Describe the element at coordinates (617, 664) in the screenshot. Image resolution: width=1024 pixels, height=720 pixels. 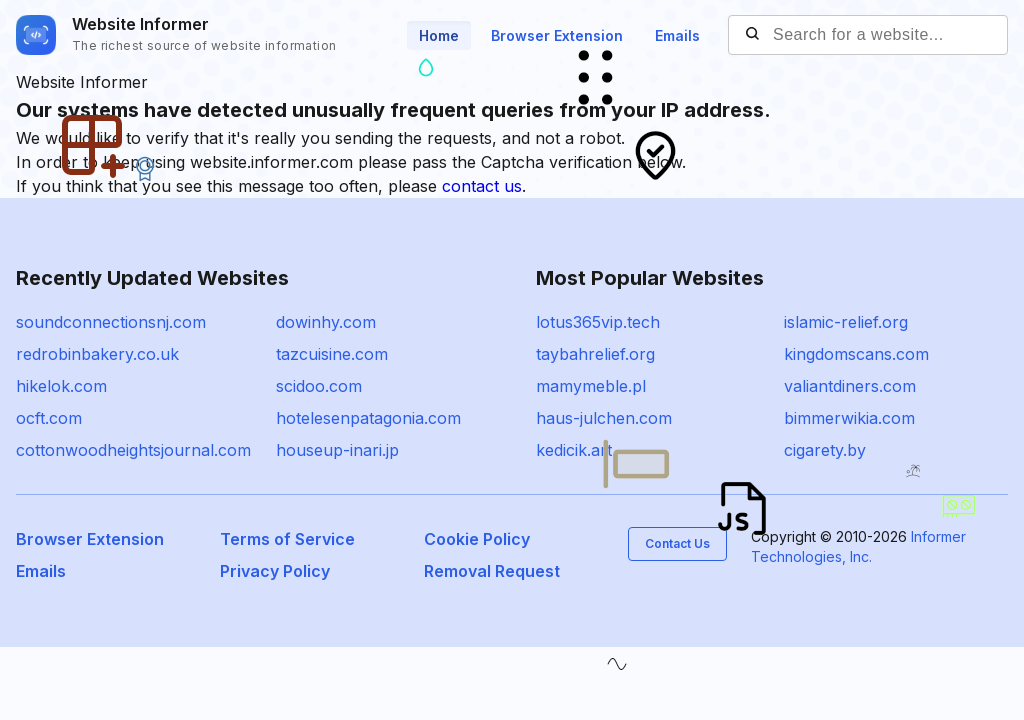
I see `audio or sound wave visualization` at that location.